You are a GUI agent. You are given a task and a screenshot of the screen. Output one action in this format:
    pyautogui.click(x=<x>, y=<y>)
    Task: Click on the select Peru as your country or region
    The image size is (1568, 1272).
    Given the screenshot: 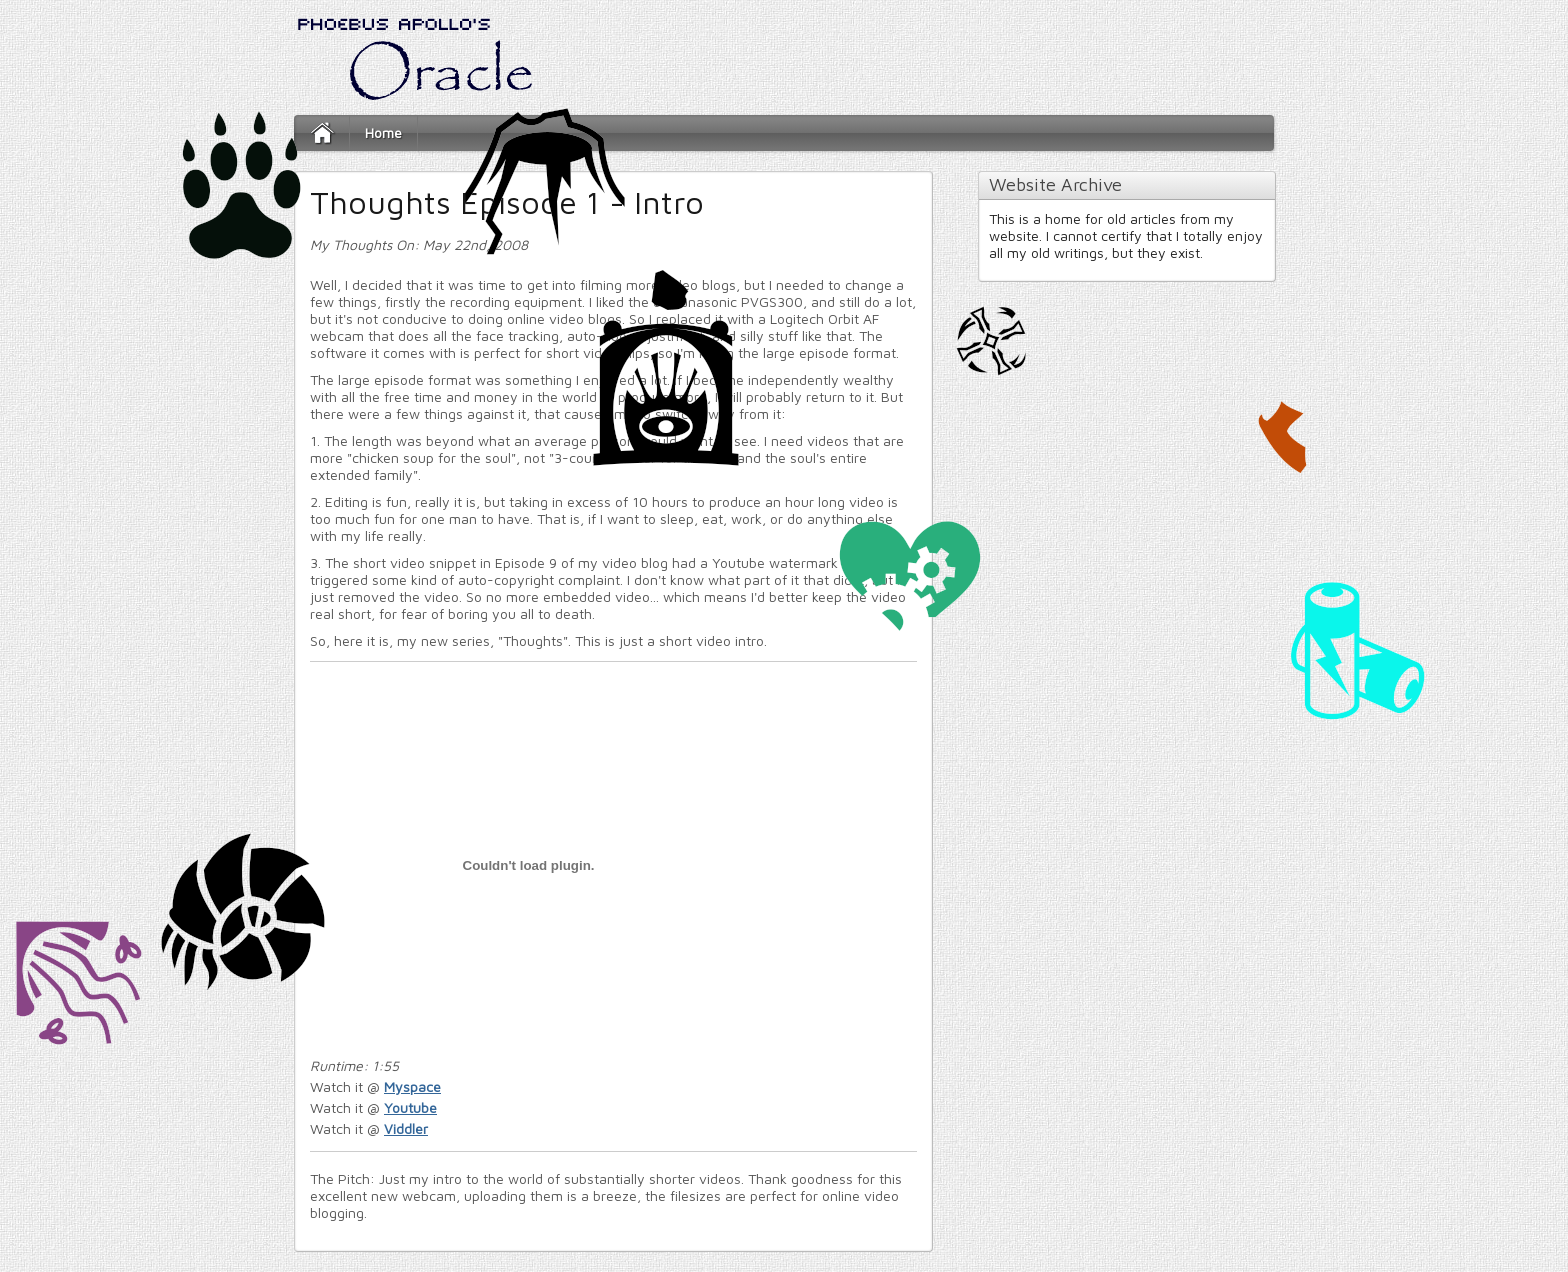 What is the action you would take?
    pyautogui.click(x=1282, y=436)
    